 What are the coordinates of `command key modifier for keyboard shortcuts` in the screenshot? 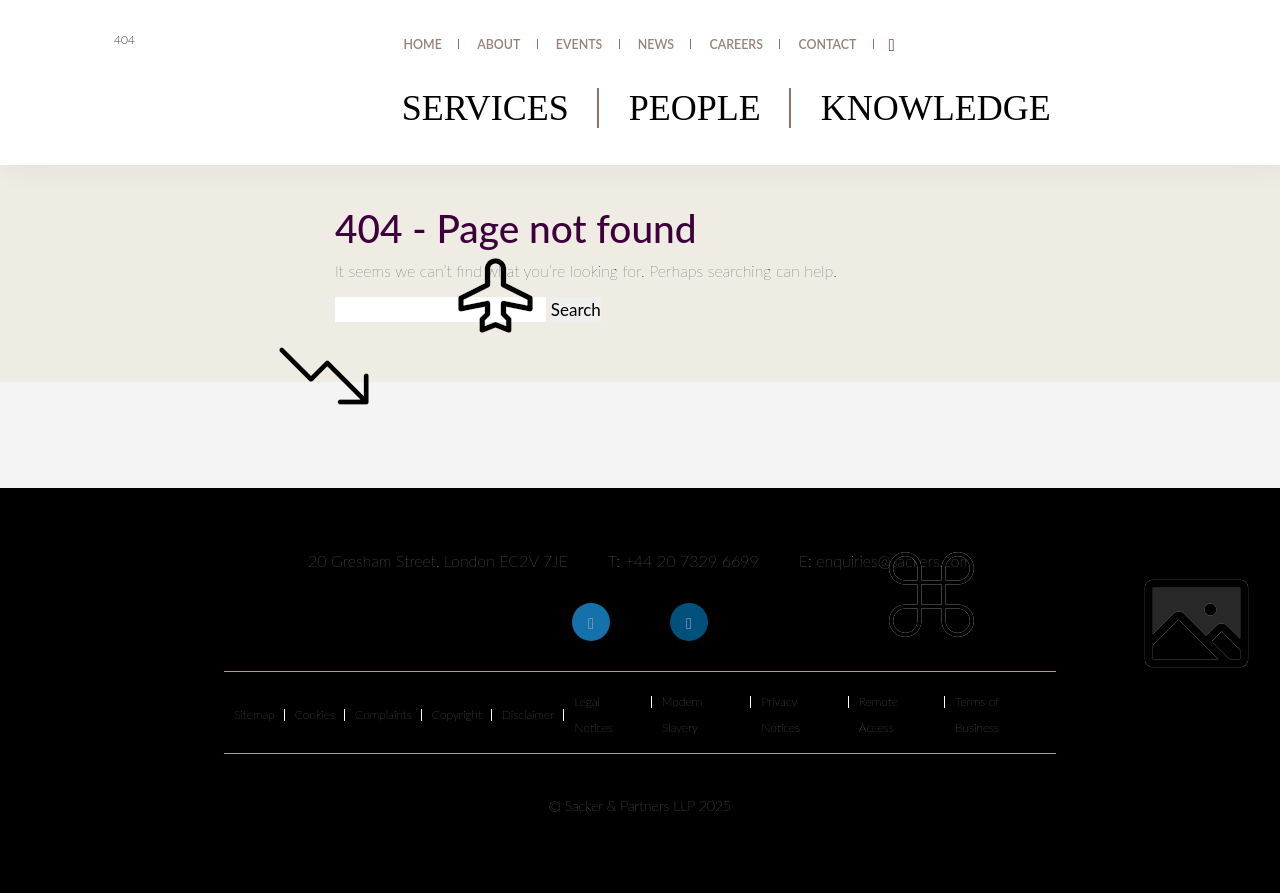 It's located at (931, 594).